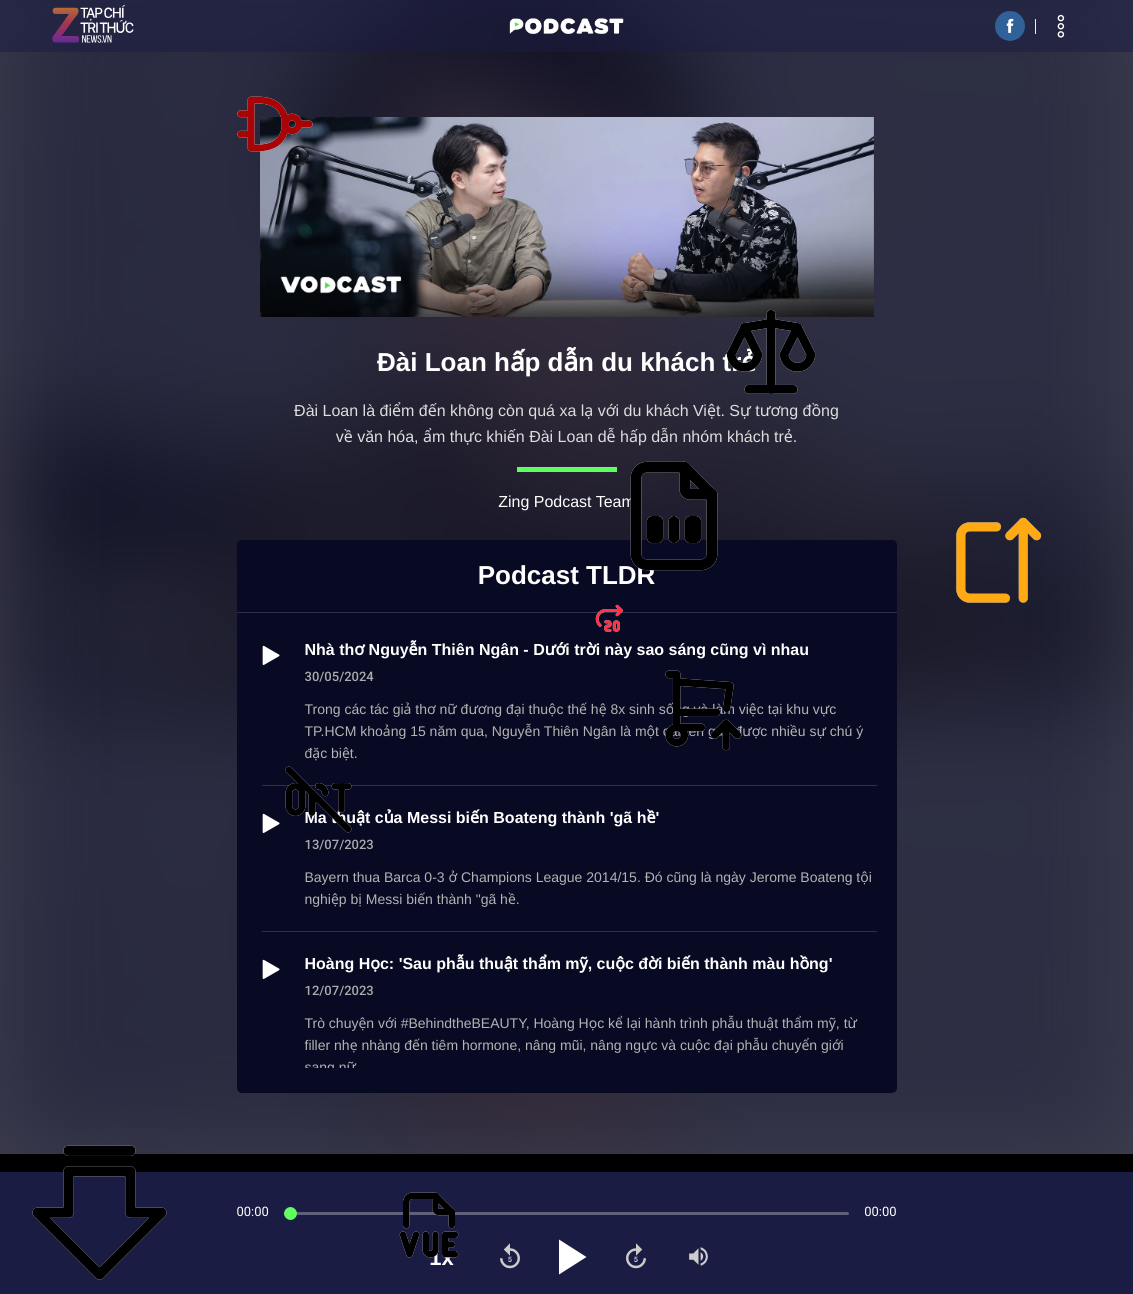 The width and height of the screenshot is (1133, 1294). What do you see at coordinates (674, 516) in the screenshot?
I see `view barcode document` at bounding box center [674, 516].